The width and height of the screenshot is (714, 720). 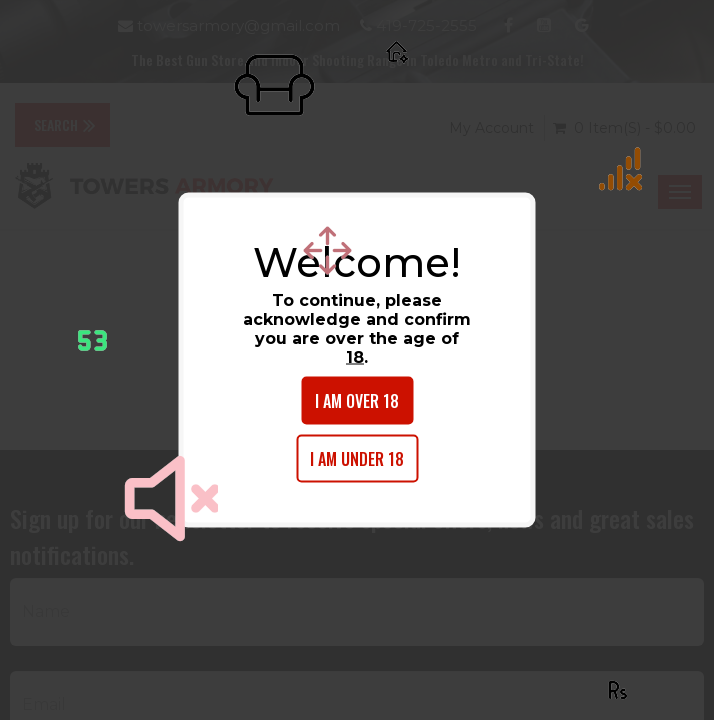 What do you see at coordinates (92, 340) in the screenshot?
I see `displays the number 53 as a label or counter` at bounding box center [92, 340].